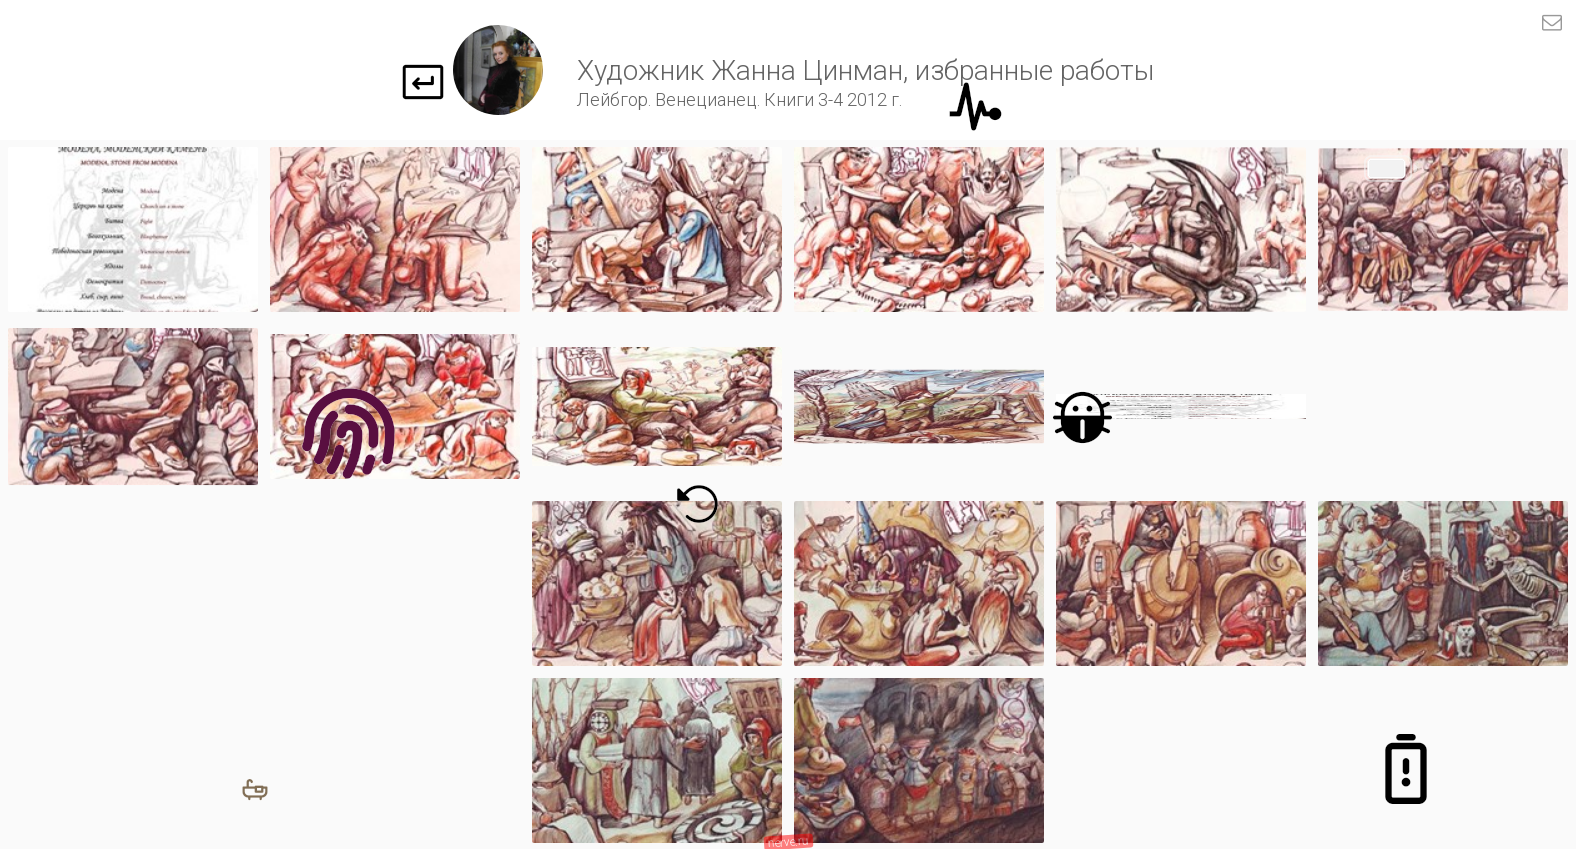 This screenshot has height=849, width=1576. What do you see at coordinates (975, 106) in the screenshot?
I see `view activity or health metrics` at bounding box center [975, 106].